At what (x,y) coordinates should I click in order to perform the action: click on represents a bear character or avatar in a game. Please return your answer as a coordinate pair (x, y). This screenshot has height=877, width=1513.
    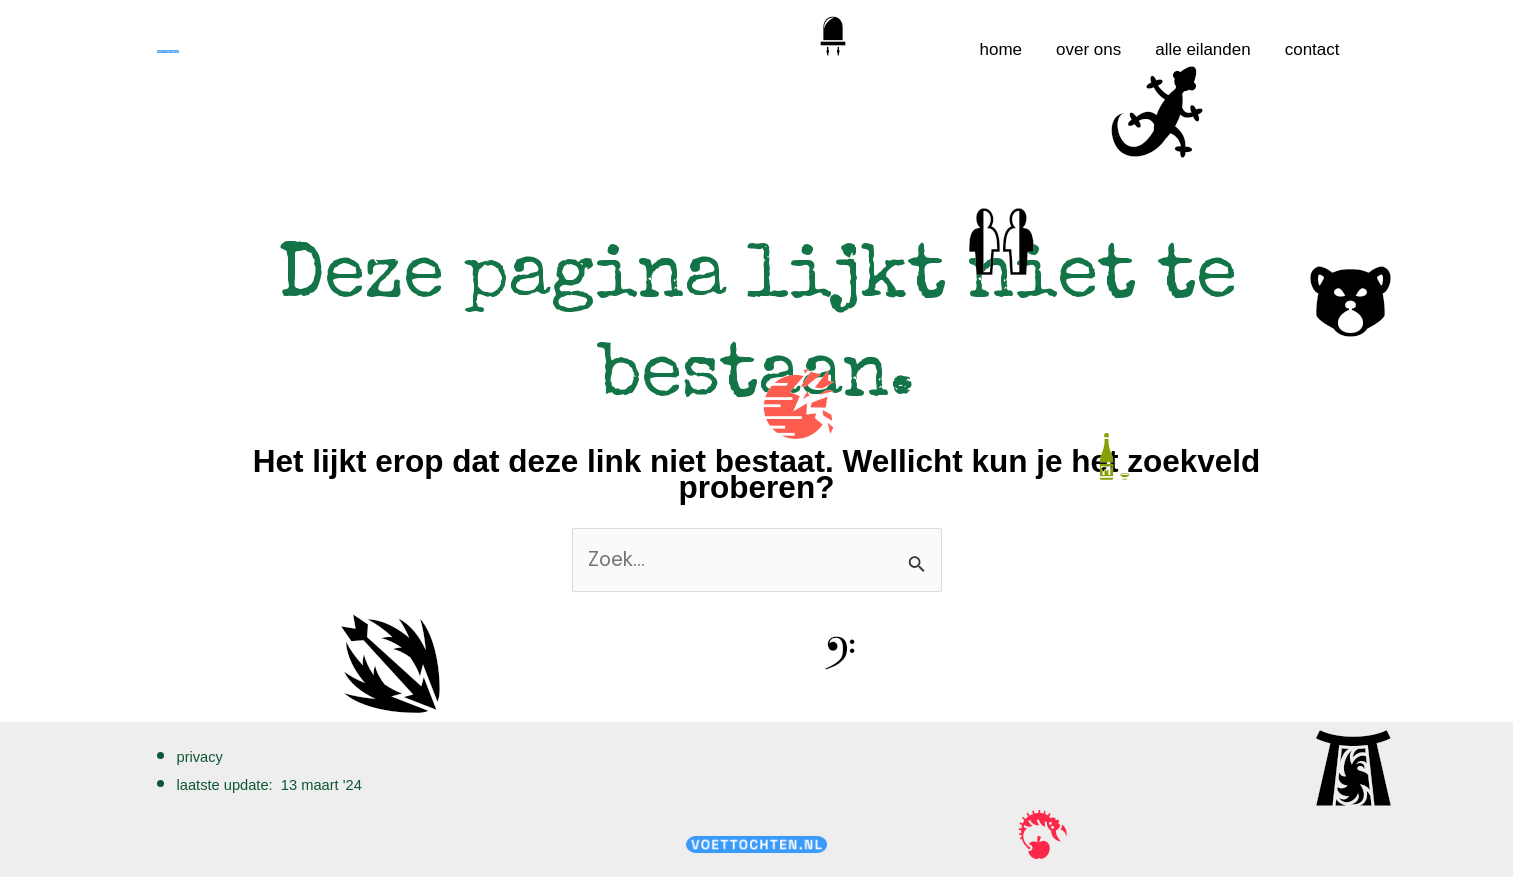
    Looking at the image, I should click on (1350, 301).